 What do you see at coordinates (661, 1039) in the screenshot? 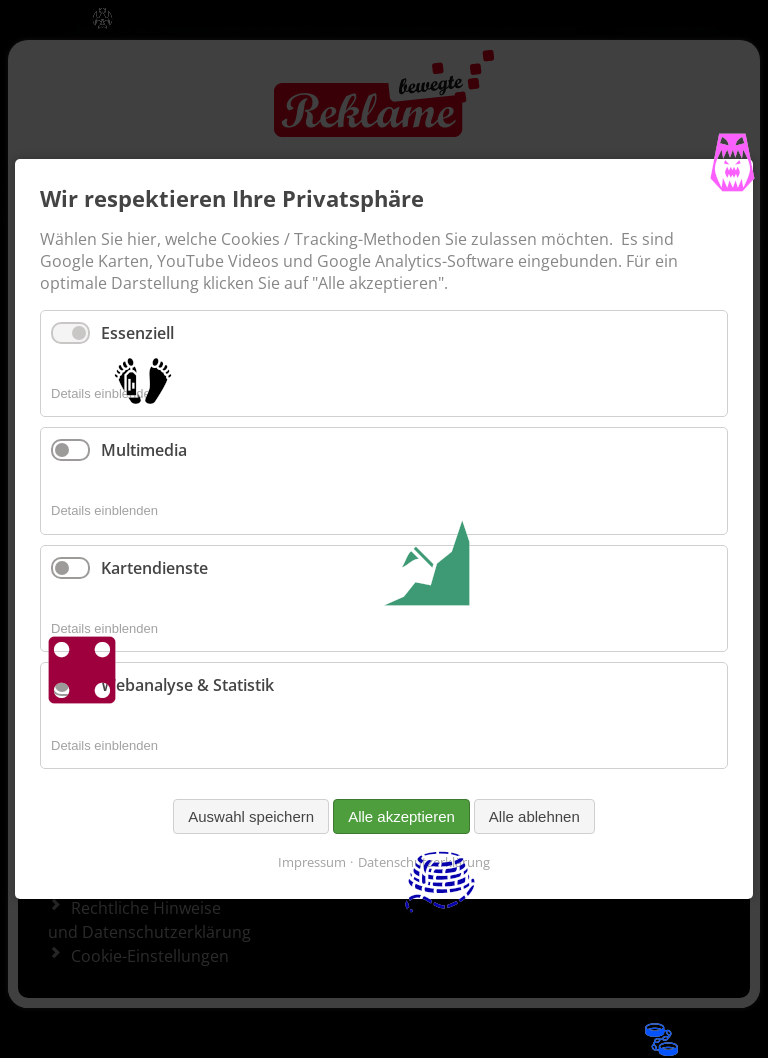
I see `indicates a prisoner or captive character status` at bounding box center [661, 1039].